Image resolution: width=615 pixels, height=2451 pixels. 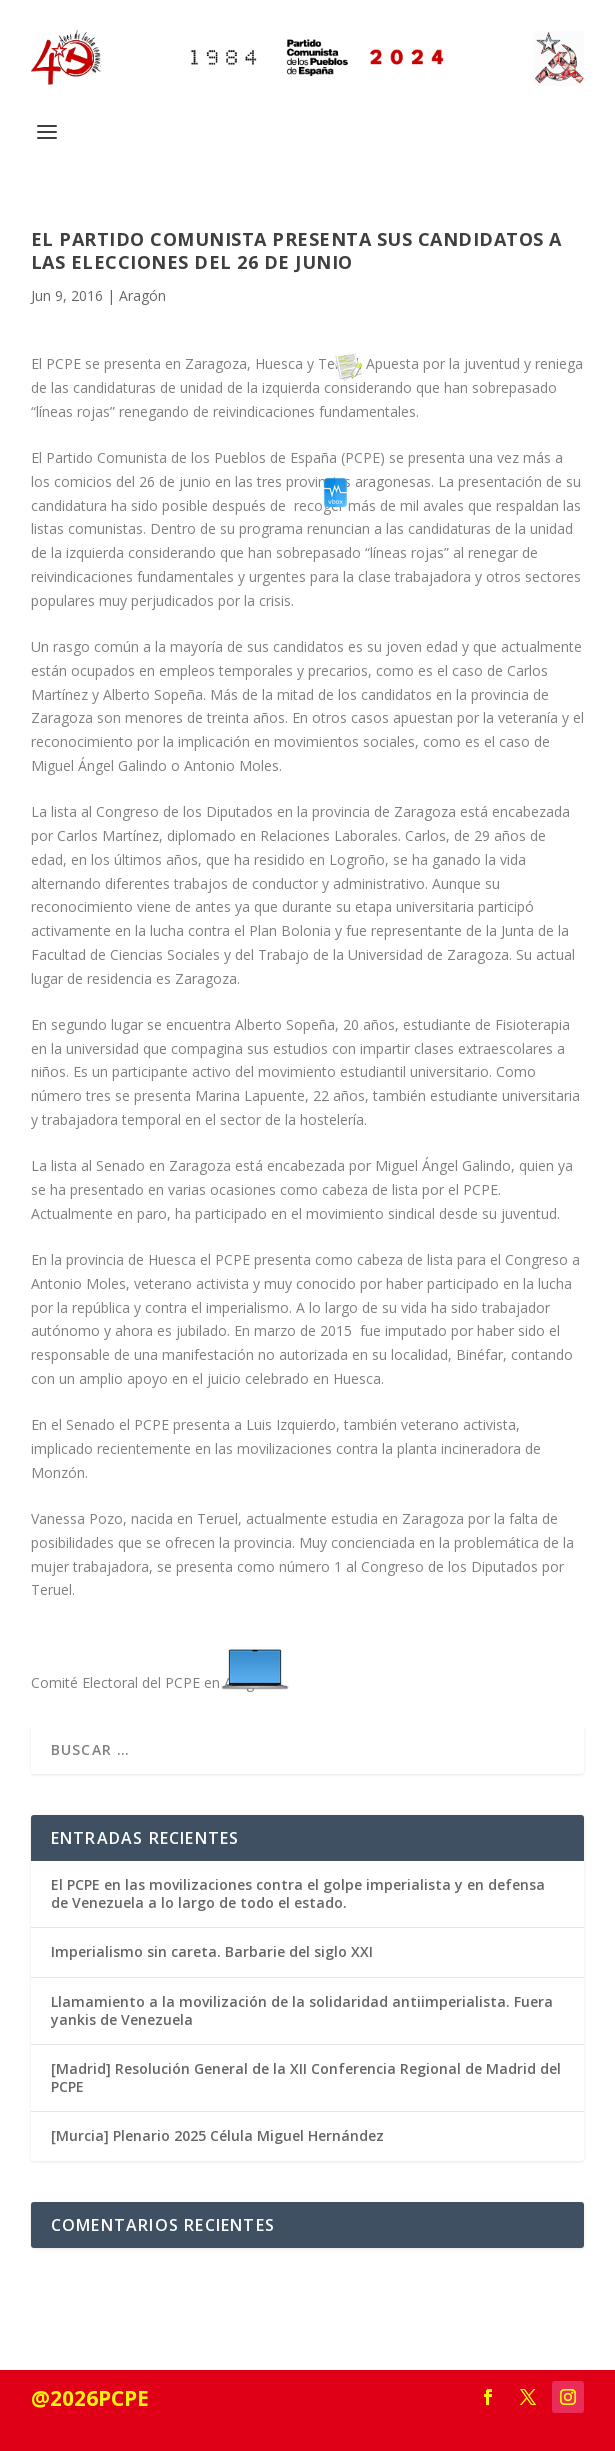 What do you see at coordinates (335, 492) in the screenshot?
I see `virtualbox virtual machine configuration file` at bounding box center [335, 492].